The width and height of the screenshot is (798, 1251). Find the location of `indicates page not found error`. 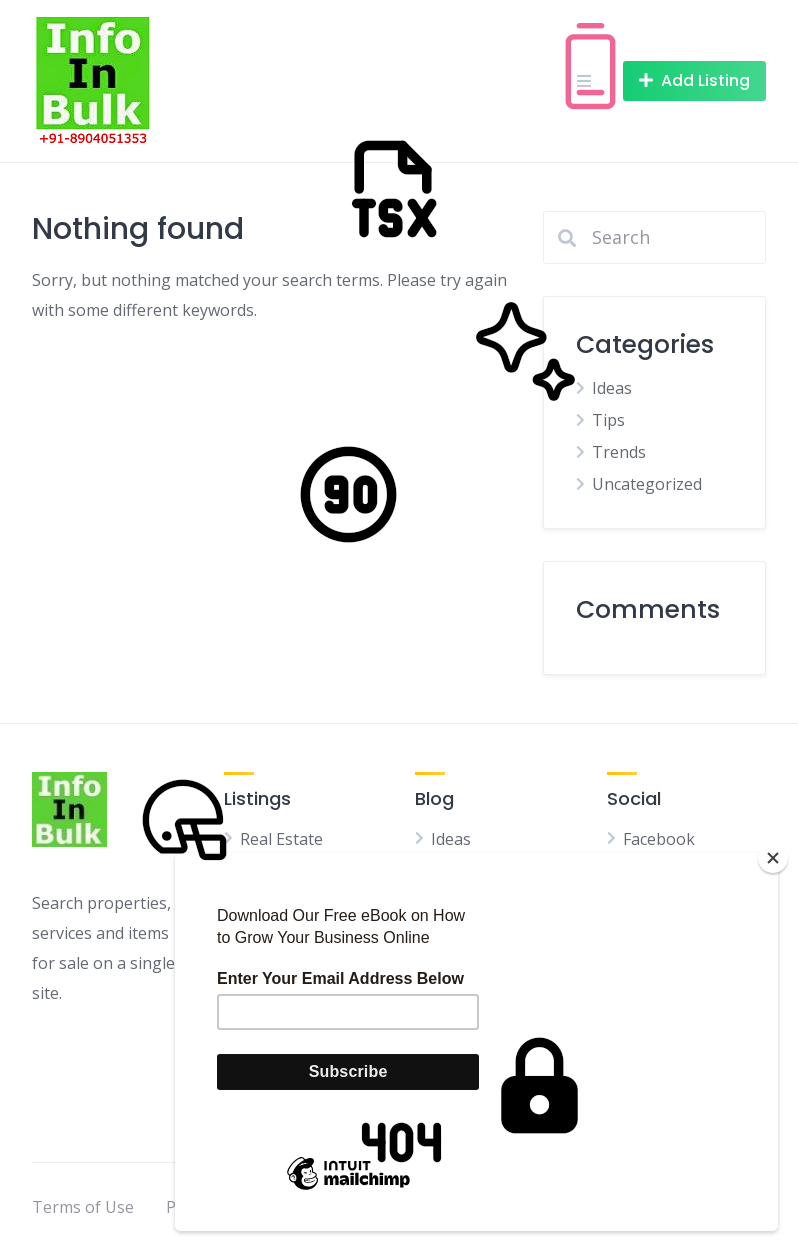

indicates page not found error is located at coordinates (401, 1142).